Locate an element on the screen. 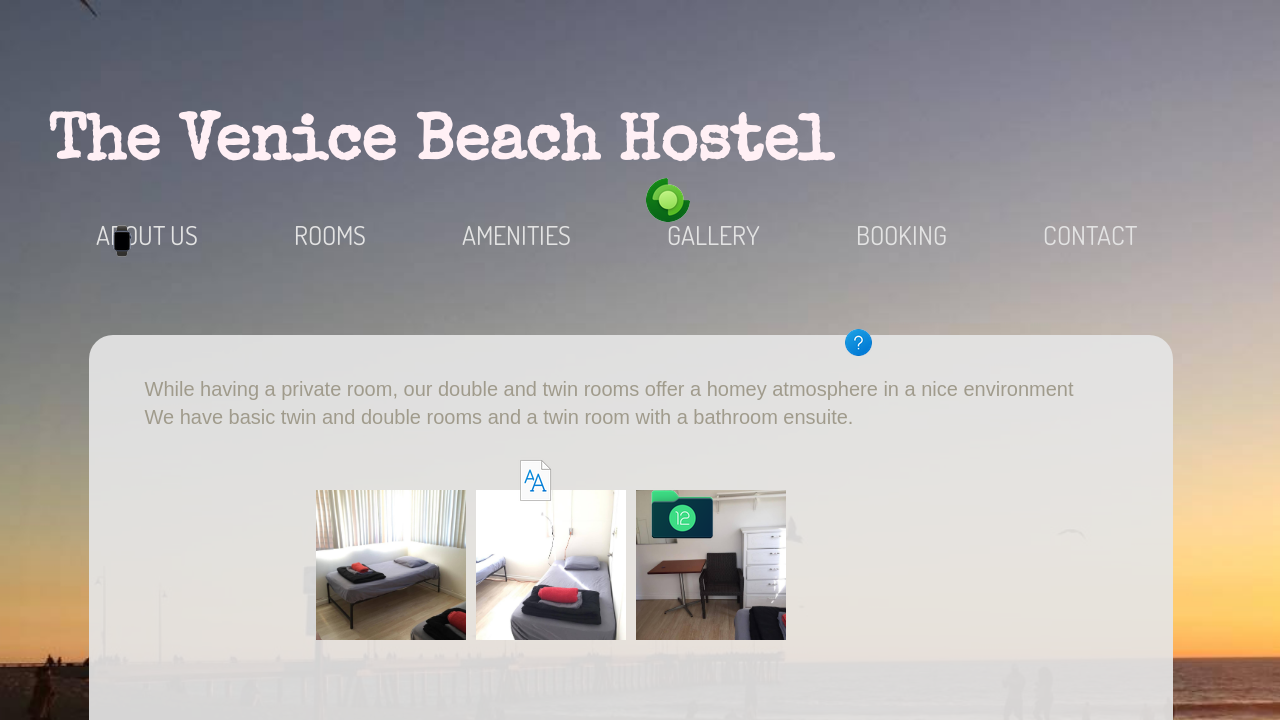 This screenshot has width=1280, height=720. open android 12 system files folder is located at coordinates (682, 516).